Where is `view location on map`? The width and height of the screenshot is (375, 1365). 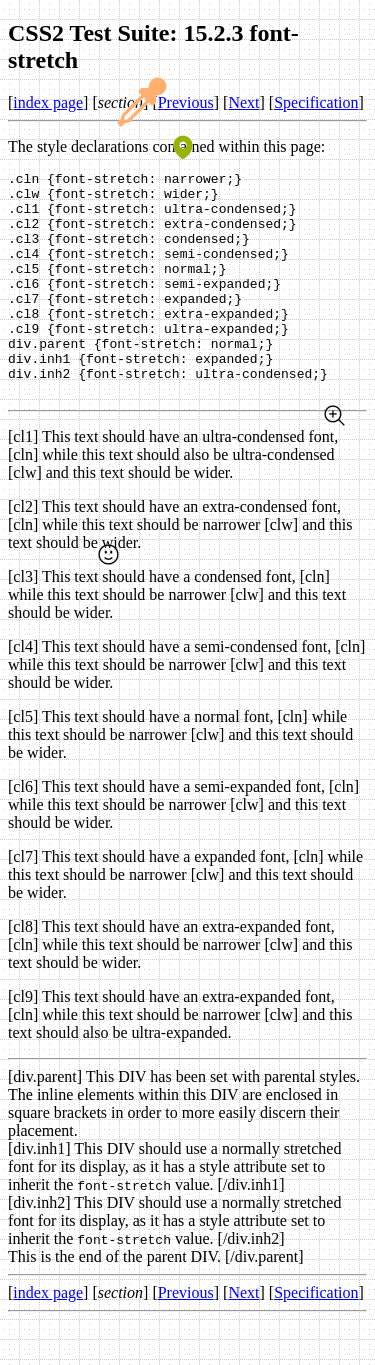
view location on map is located at coordinates (183, 147).